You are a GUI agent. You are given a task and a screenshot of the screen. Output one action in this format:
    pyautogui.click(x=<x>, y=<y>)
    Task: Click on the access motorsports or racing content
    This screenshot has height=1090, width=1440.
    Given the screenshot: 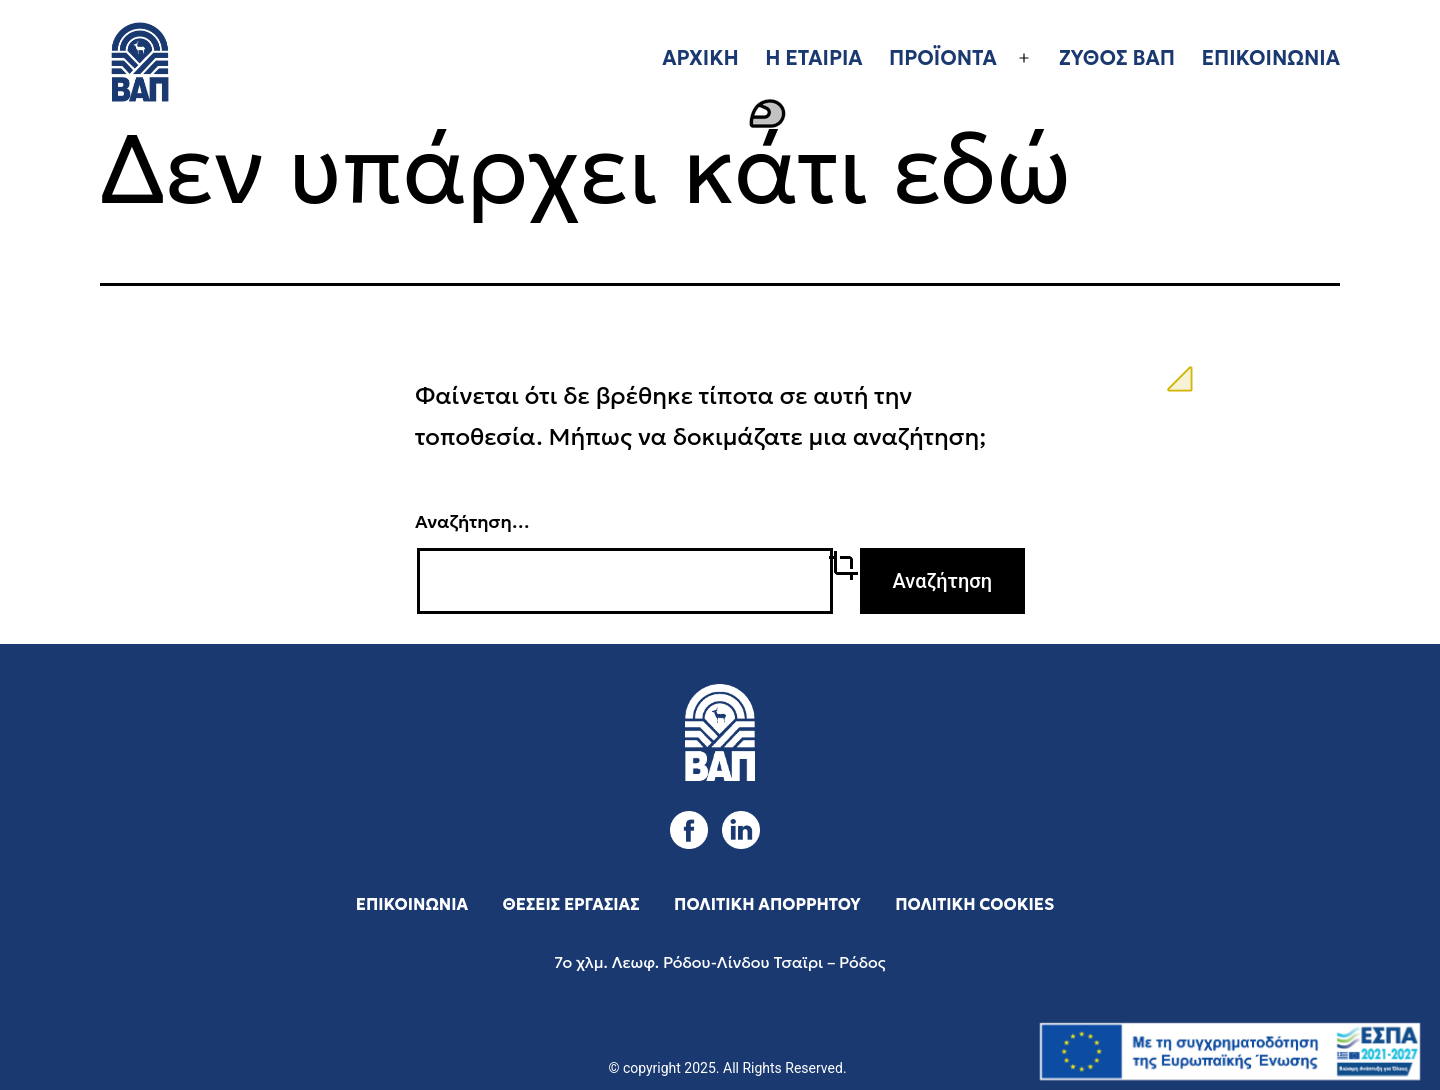 What is the action you would take?
    pyautogui.click(x=767, y=113)
    